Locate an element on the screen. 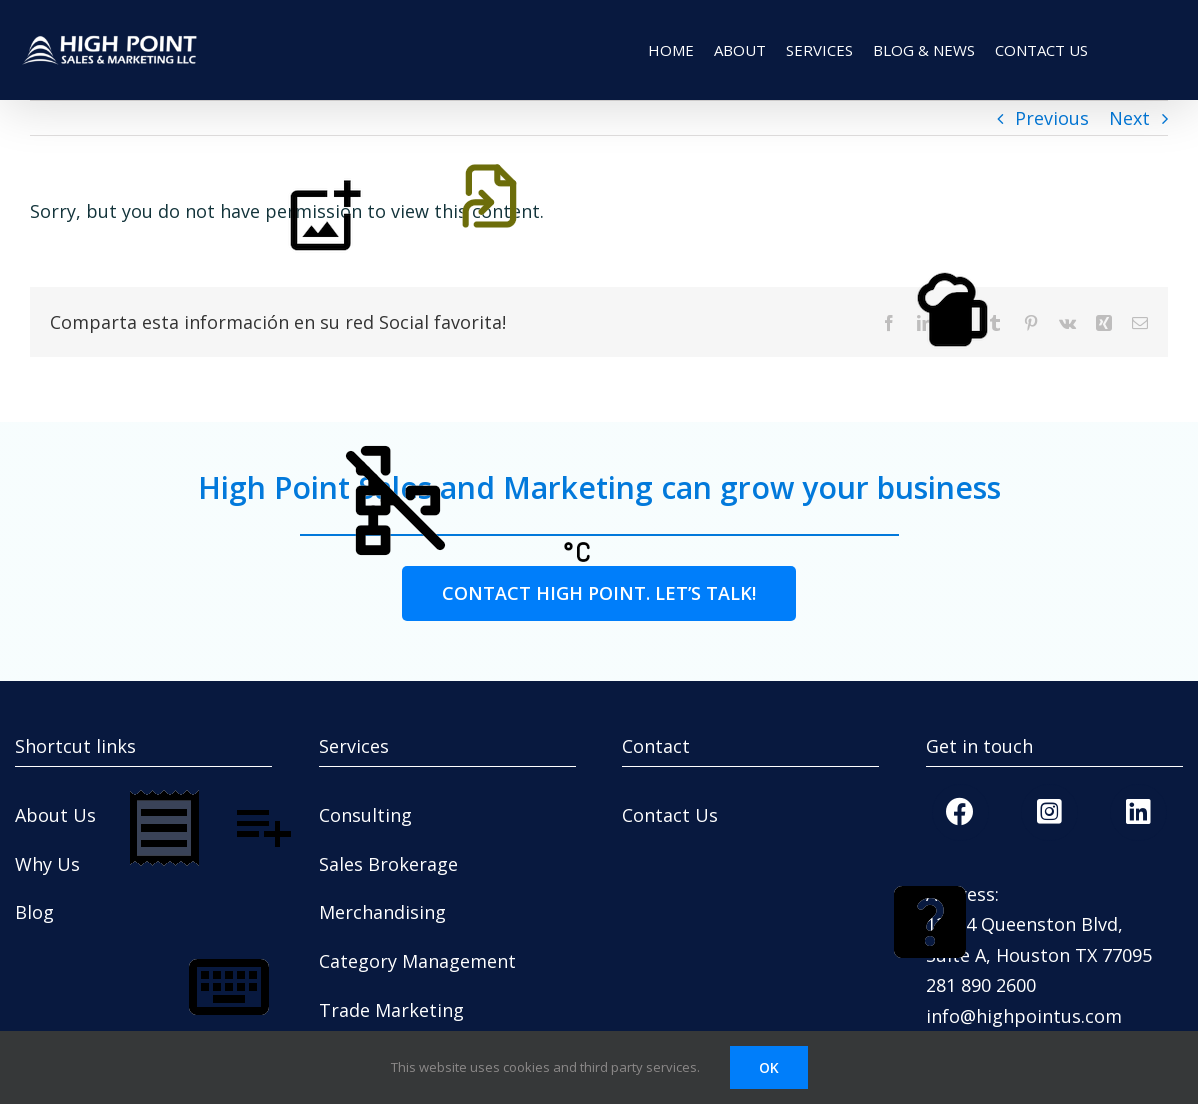 This screenshot has height=1104, width=1198. add a new item to your playlist is located at coordinates (264, 826).